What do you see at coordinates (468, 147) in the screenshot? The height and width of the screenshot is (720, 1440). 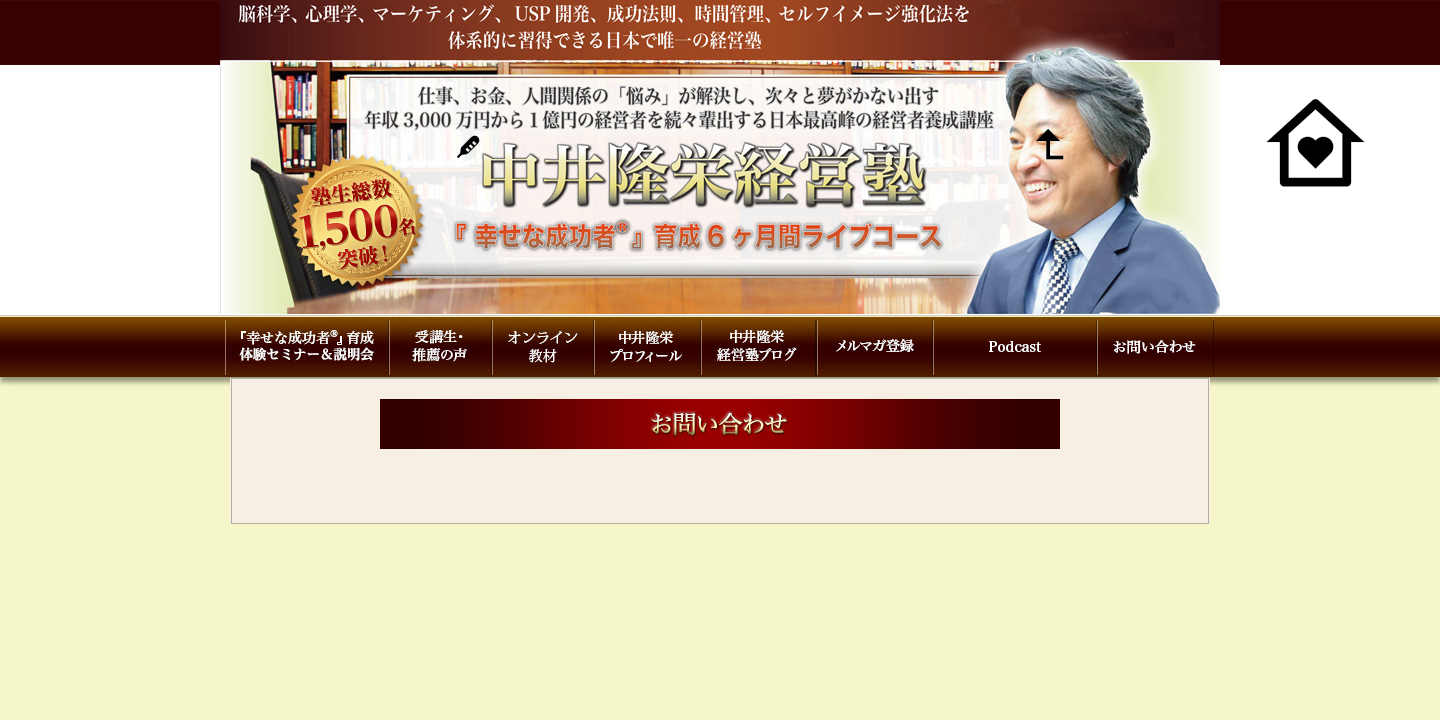 I see `check temperature or health status` at bounding box center [468, 147].